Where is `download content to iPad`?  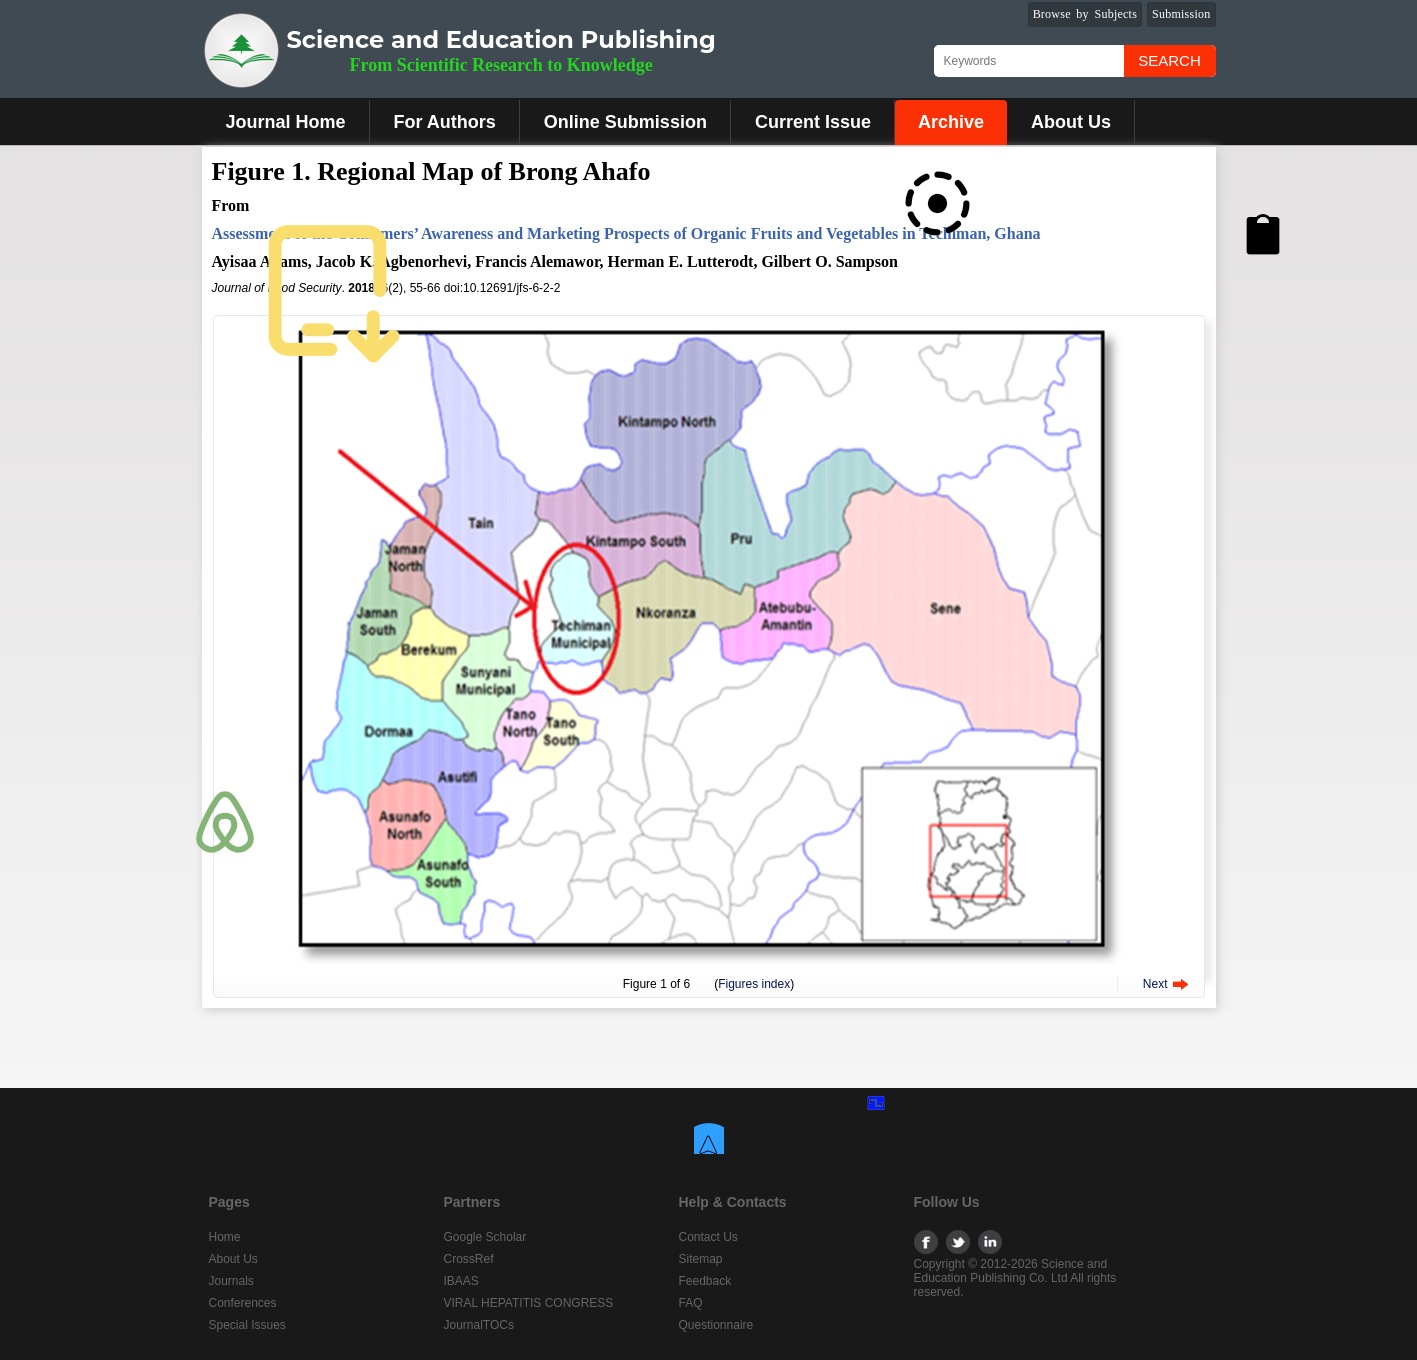
download content to iPad is located at coordinates (327, 290).